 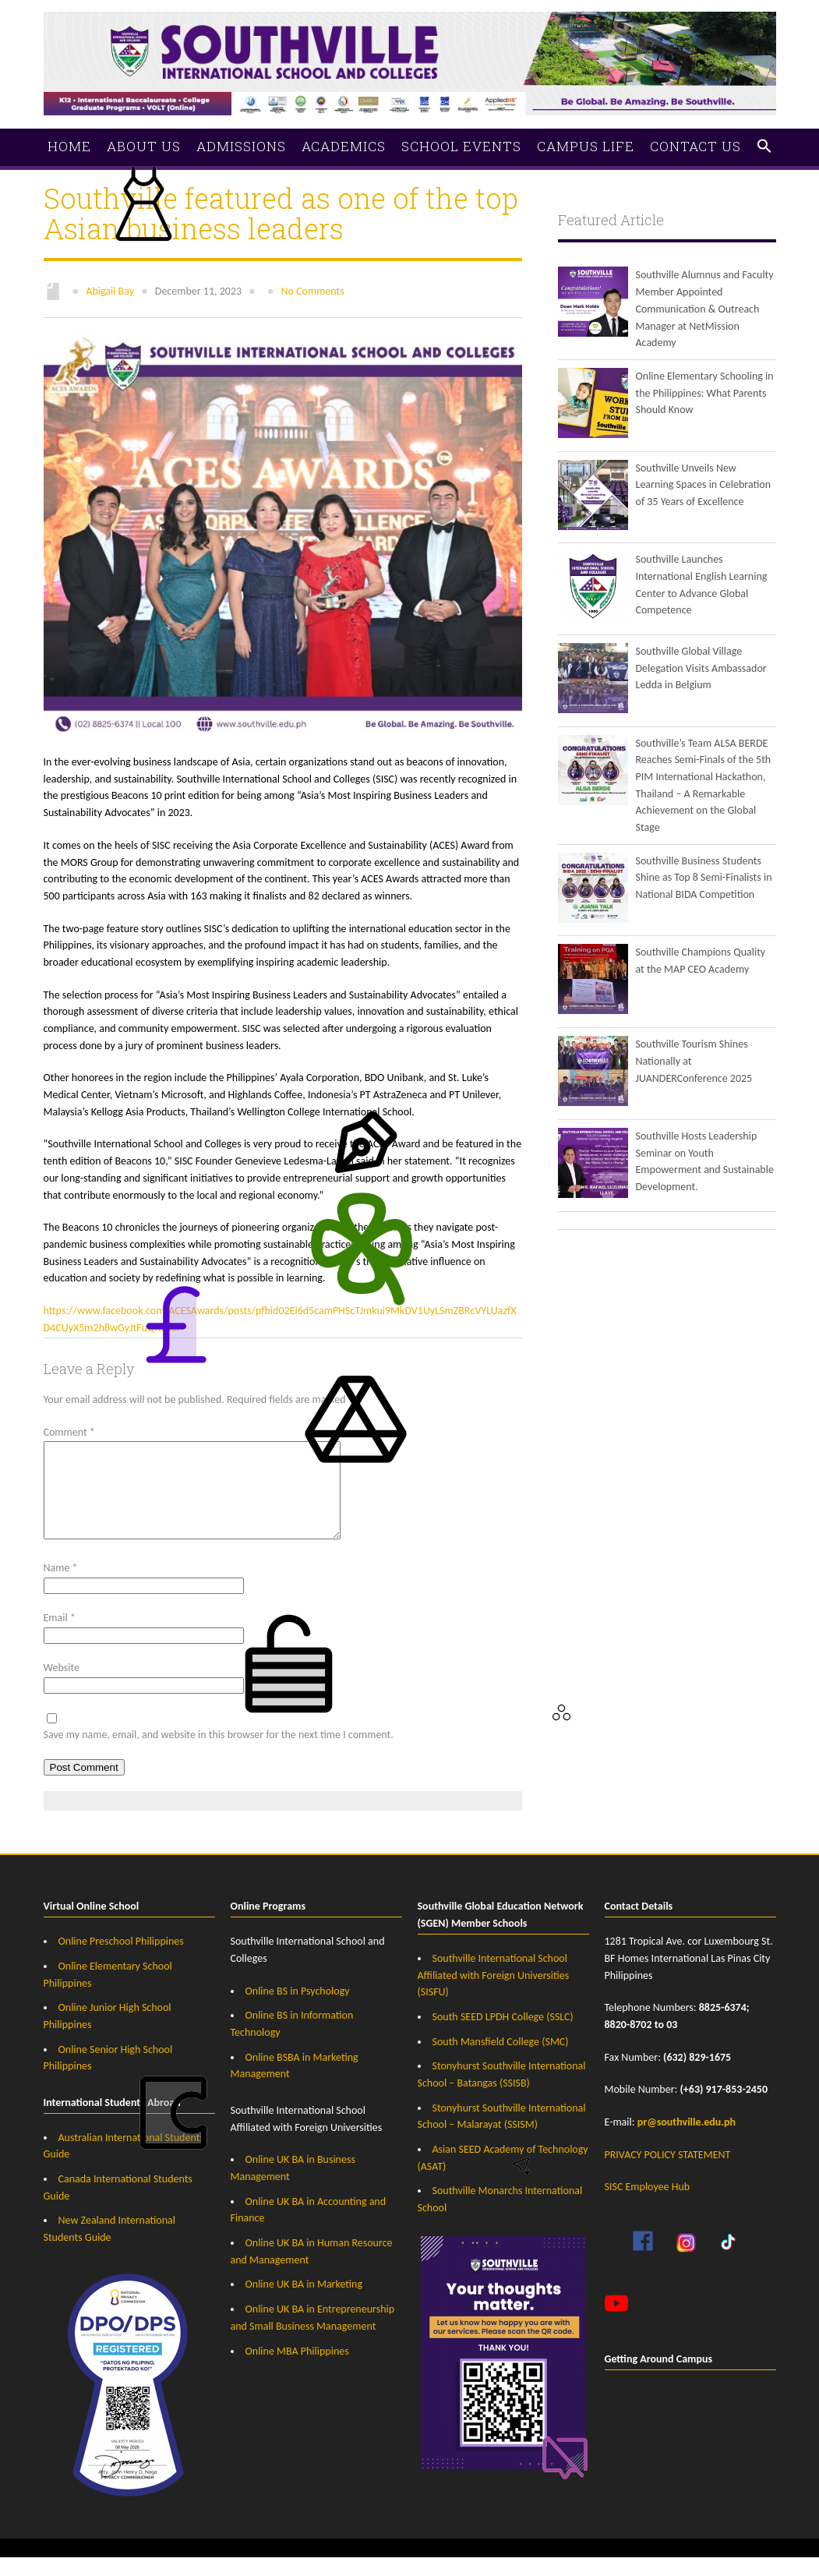 What do you see at coordinates (521, 2165) in the screenshot?
I see `download current location data` at bounding box center [521, 2165].